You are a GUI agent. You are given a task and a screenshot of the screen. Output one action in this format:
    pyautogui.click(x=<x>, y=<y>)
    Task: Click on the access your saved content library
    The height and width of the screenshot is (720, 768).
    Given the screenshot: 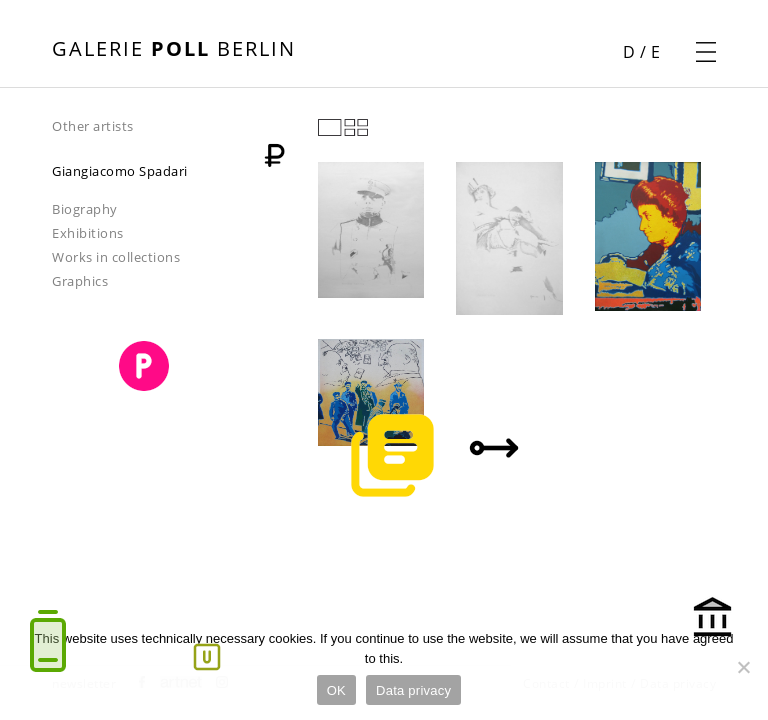 What is the action you would take?
    pyautogui.click(x=392, y=455)
    